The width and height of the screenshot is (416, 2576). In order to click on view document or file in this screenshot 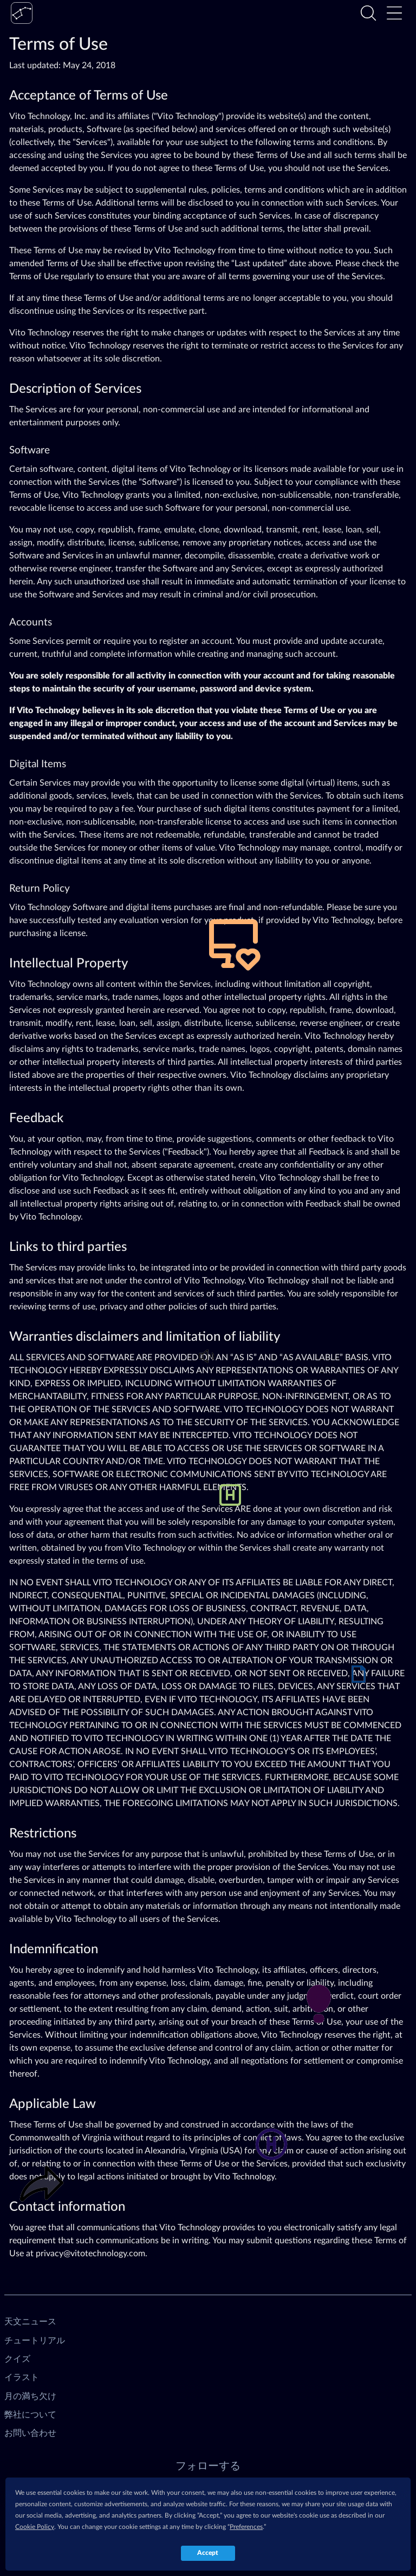, I will do `click(359, 1674)`.